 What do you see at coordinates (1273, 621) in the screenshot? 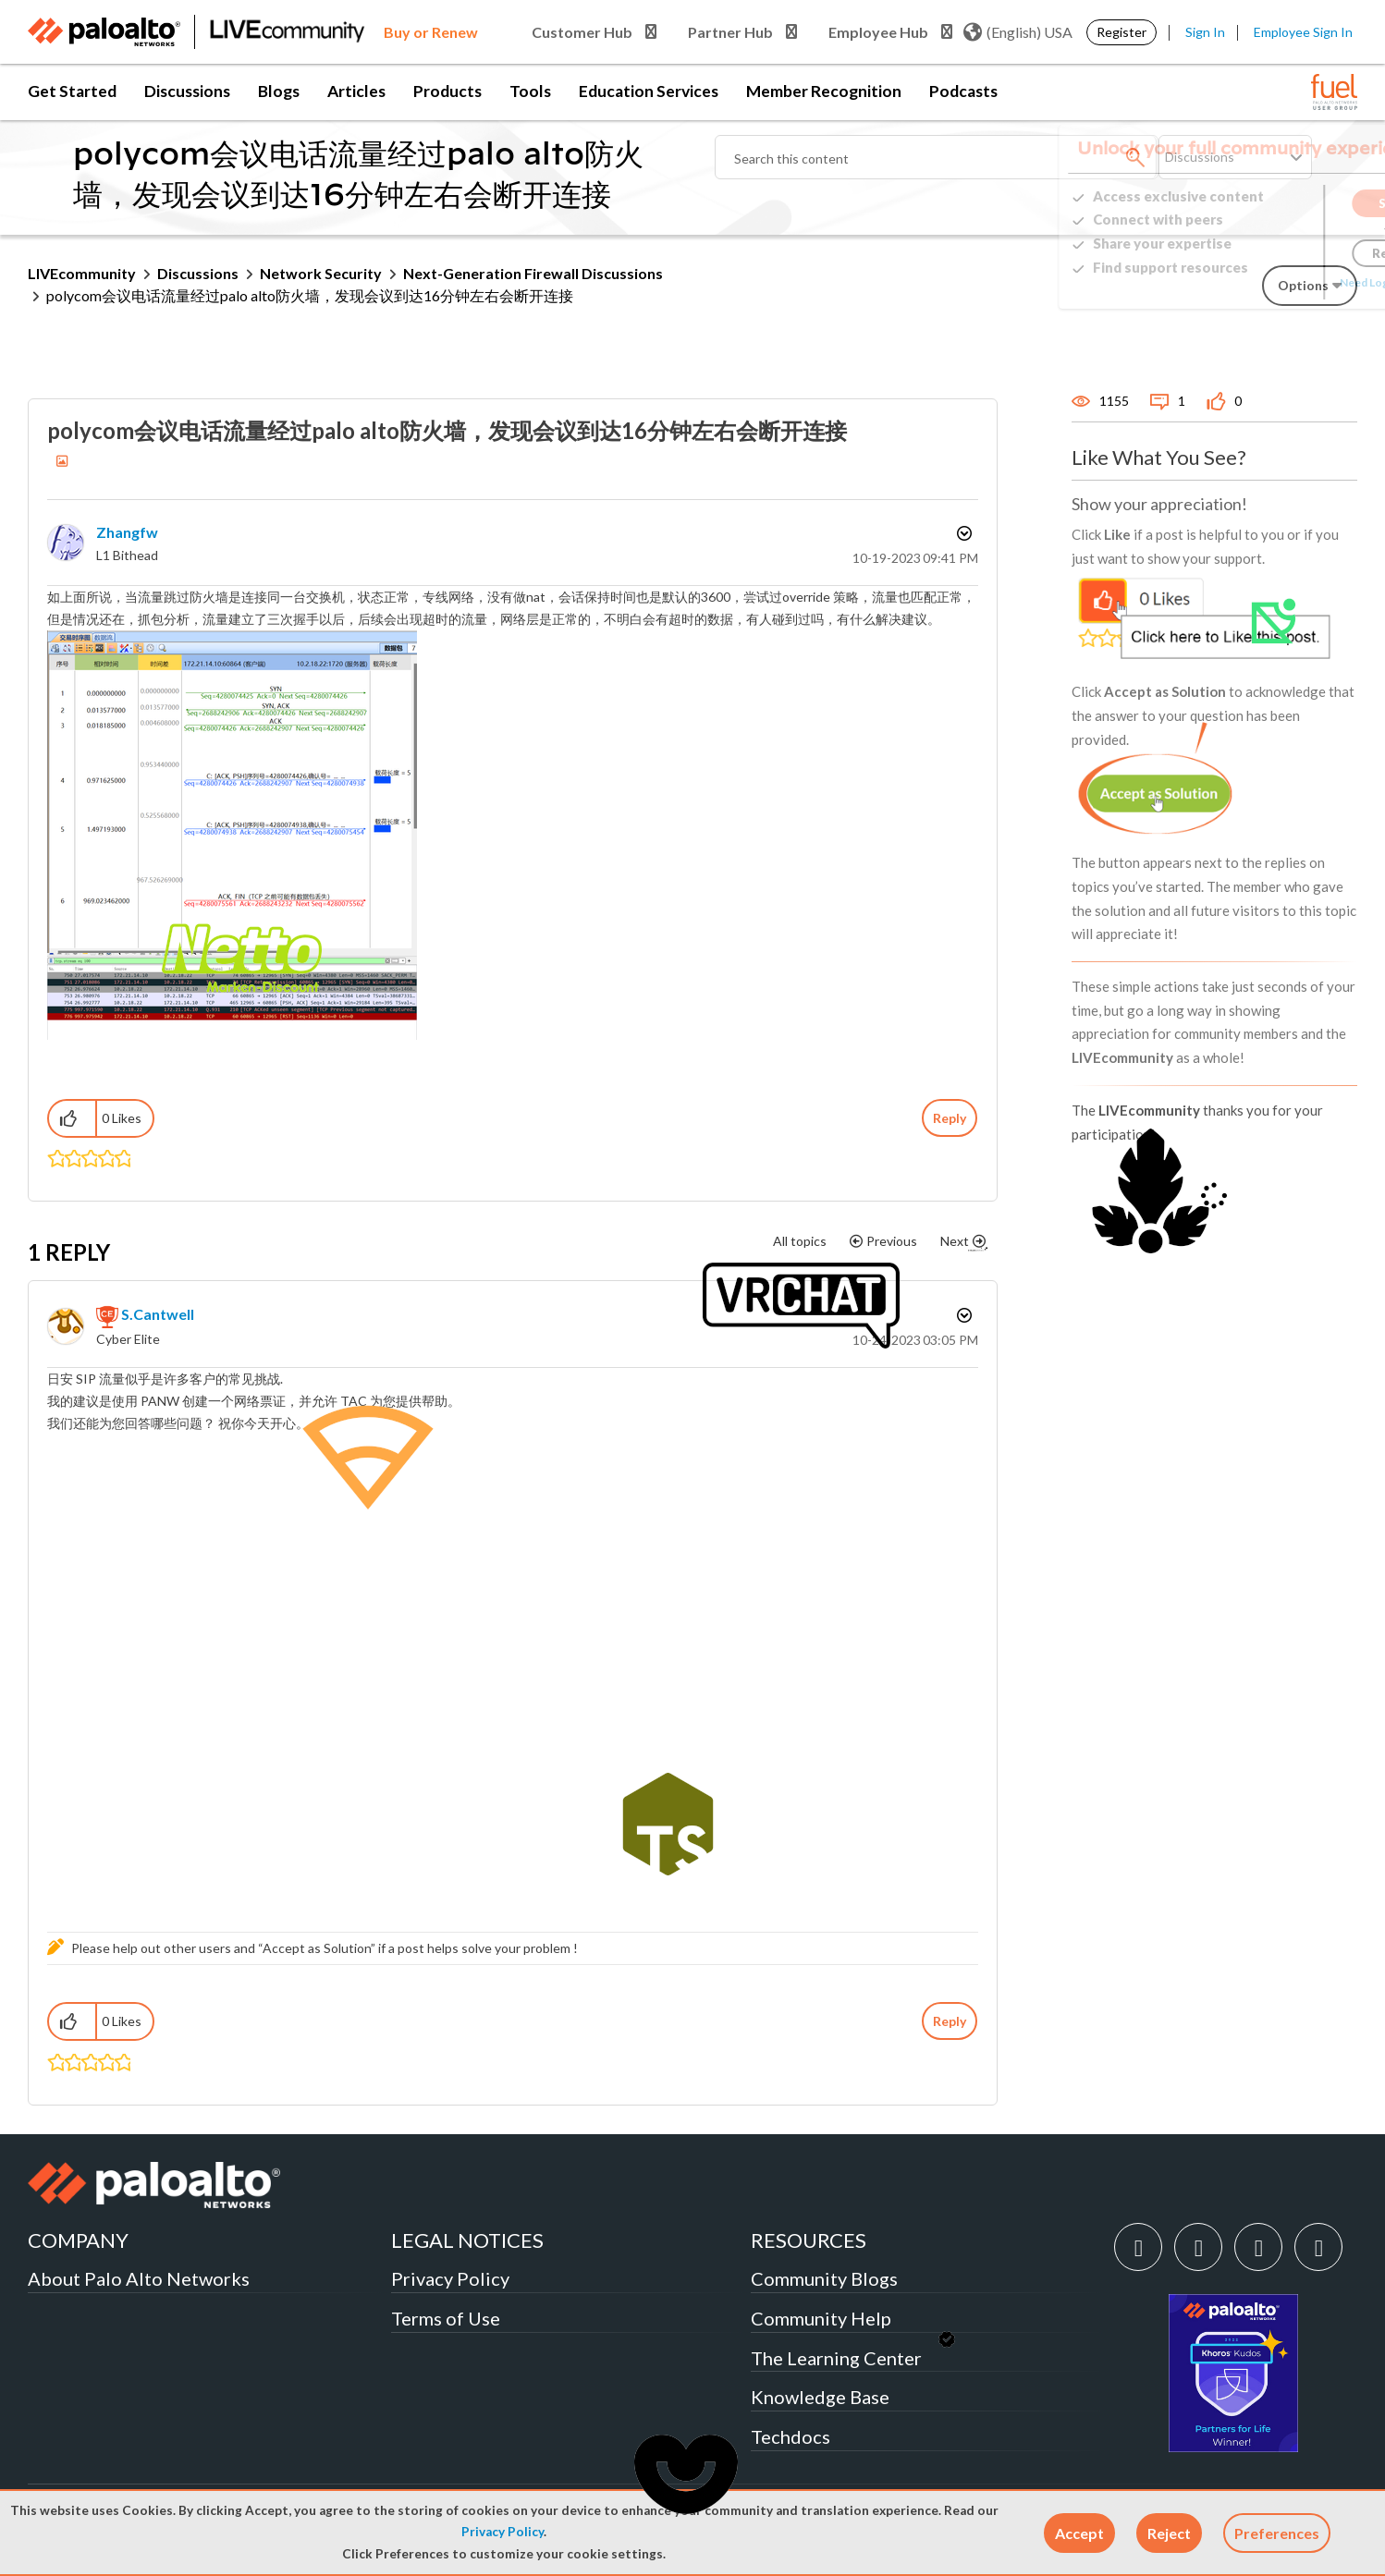
I see `remixicon logo` at bounding box center [1273, 621].